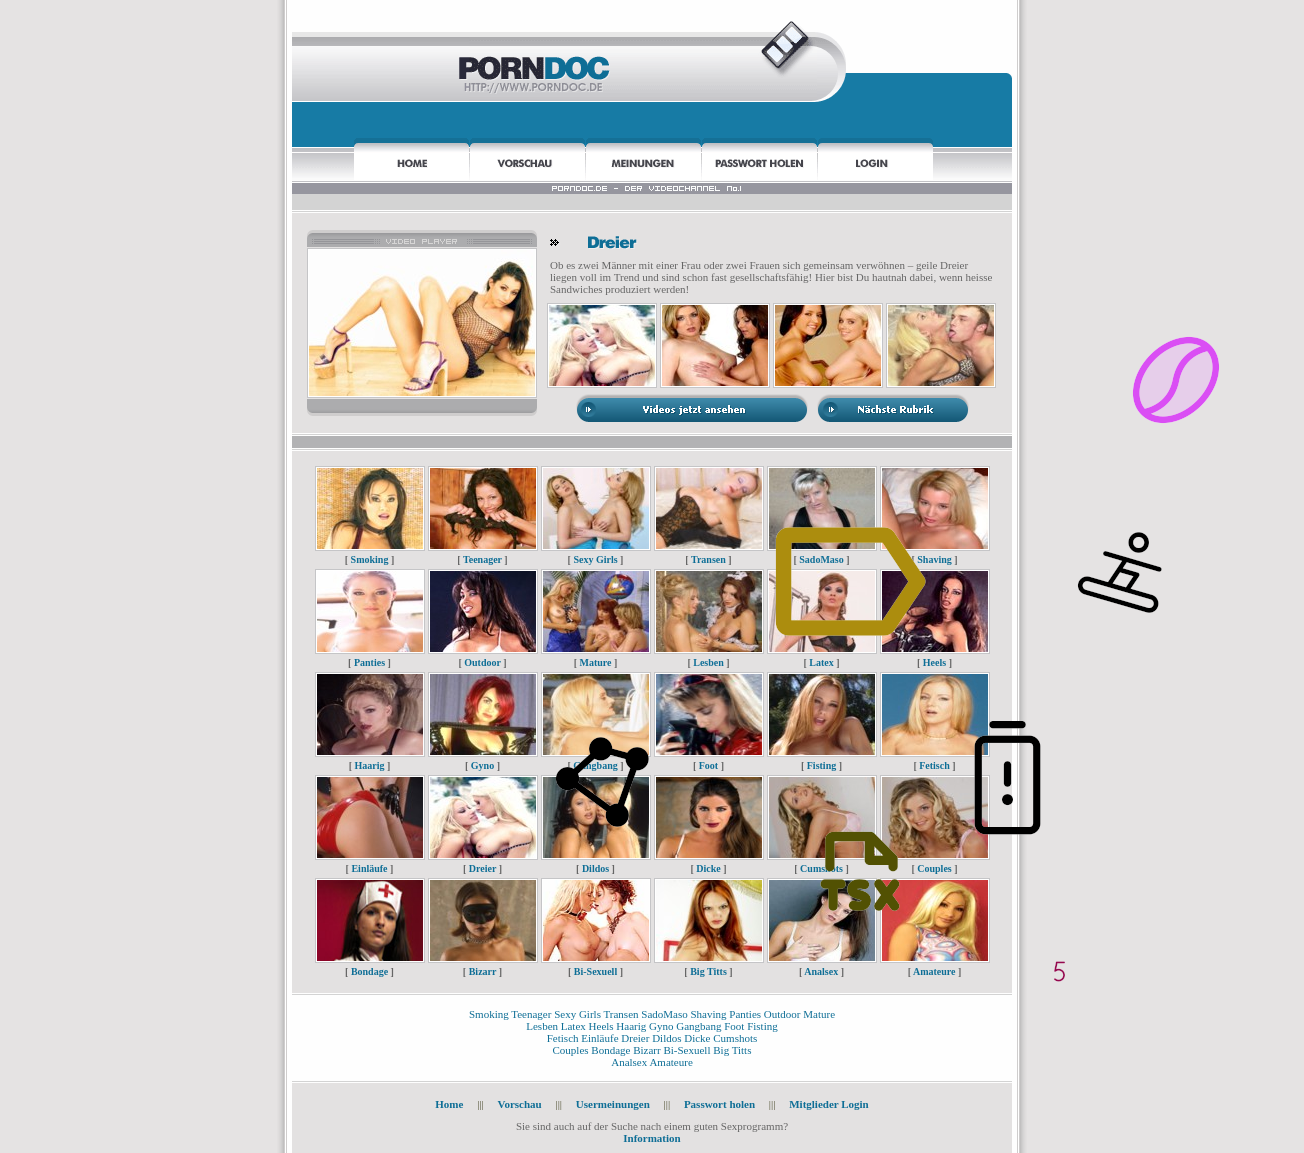  I want to click on indicates the number five in a list or sequence, so click(1059, 971).